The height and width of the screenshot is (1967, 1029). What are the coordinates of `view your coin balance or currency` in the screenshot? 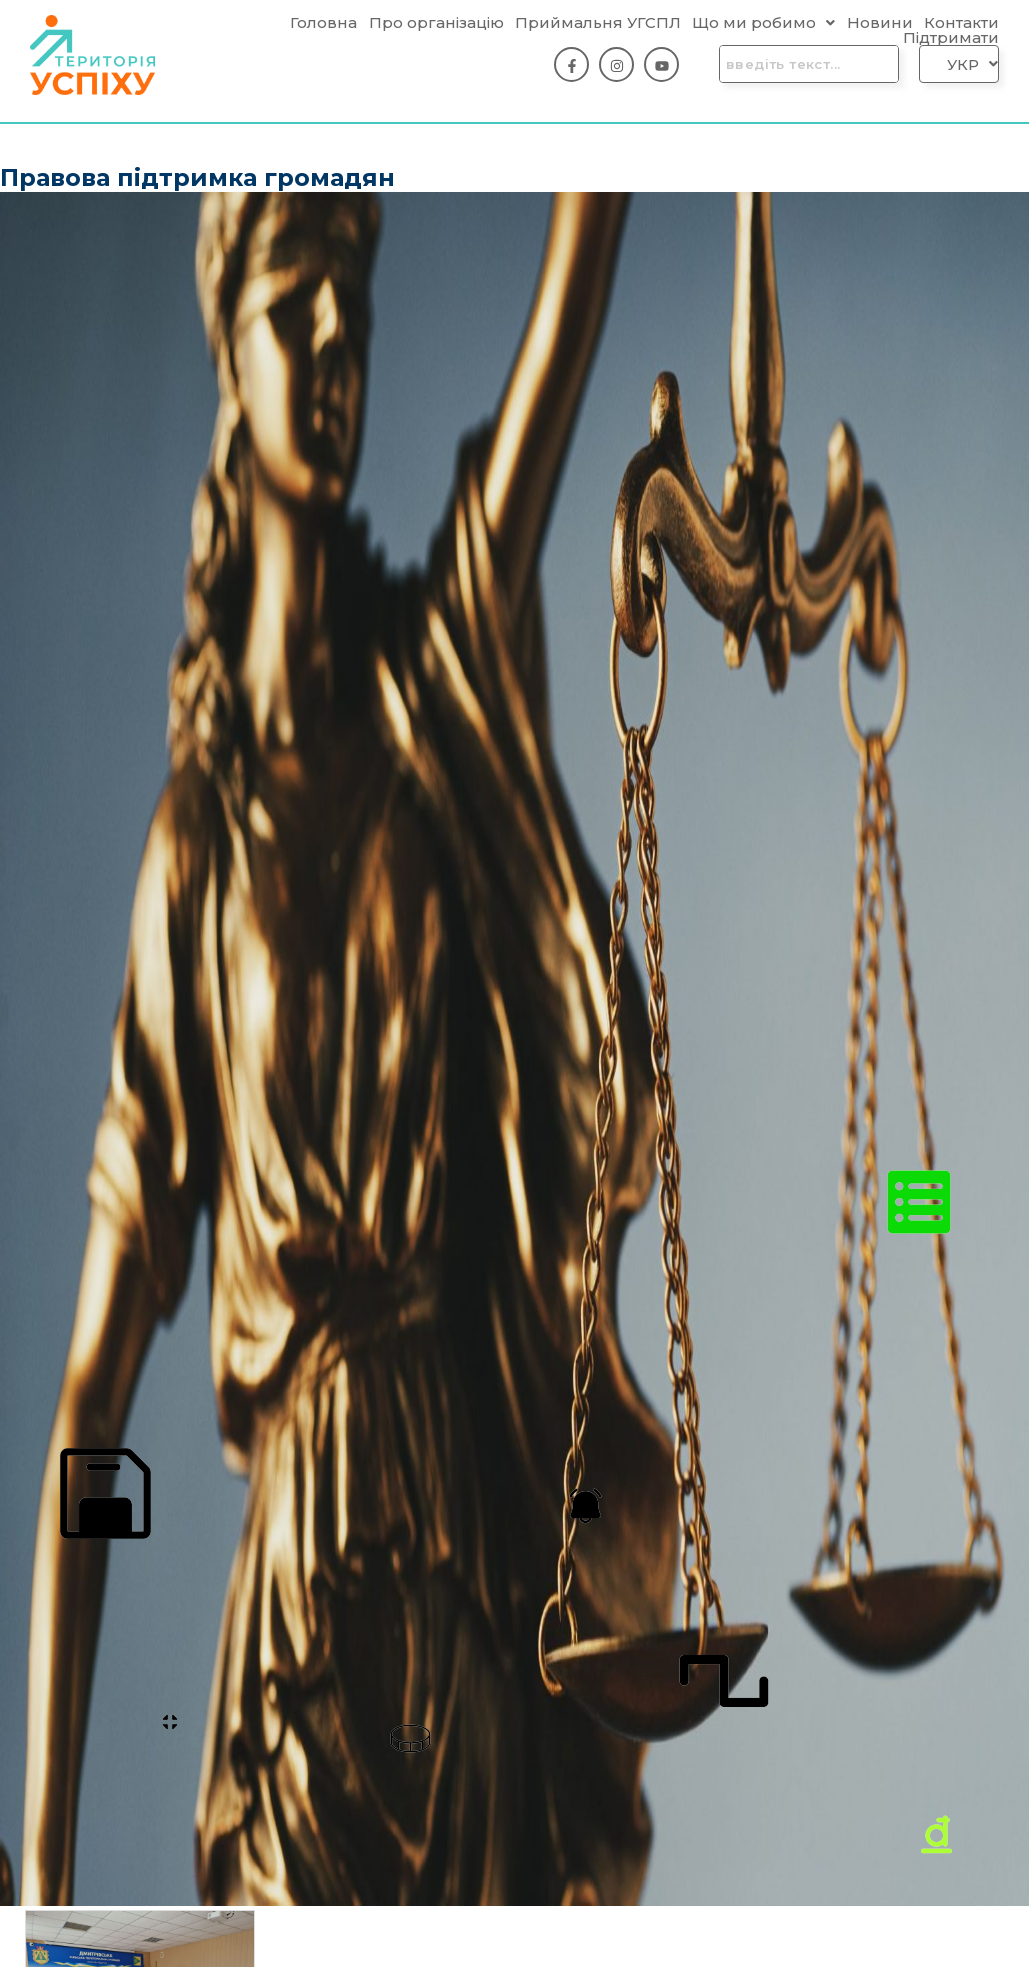 It's located at (410, 1738).